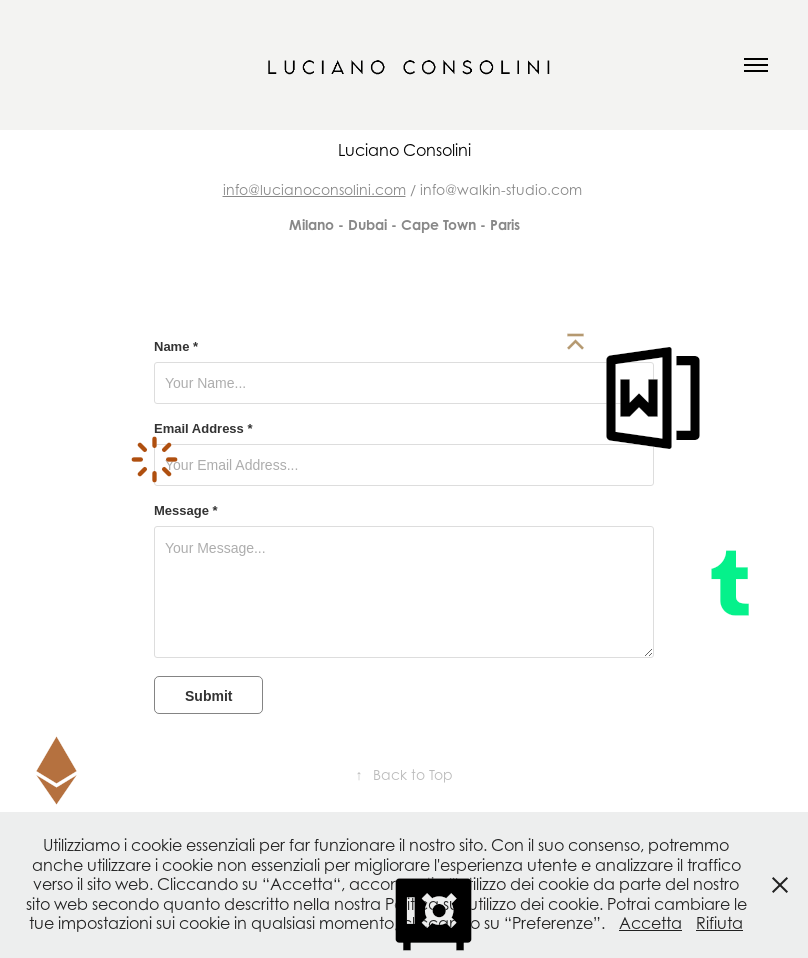 The width and height of the screenshot is (808, 958). I want to click on access secure storage or vault, so click(433, 912).